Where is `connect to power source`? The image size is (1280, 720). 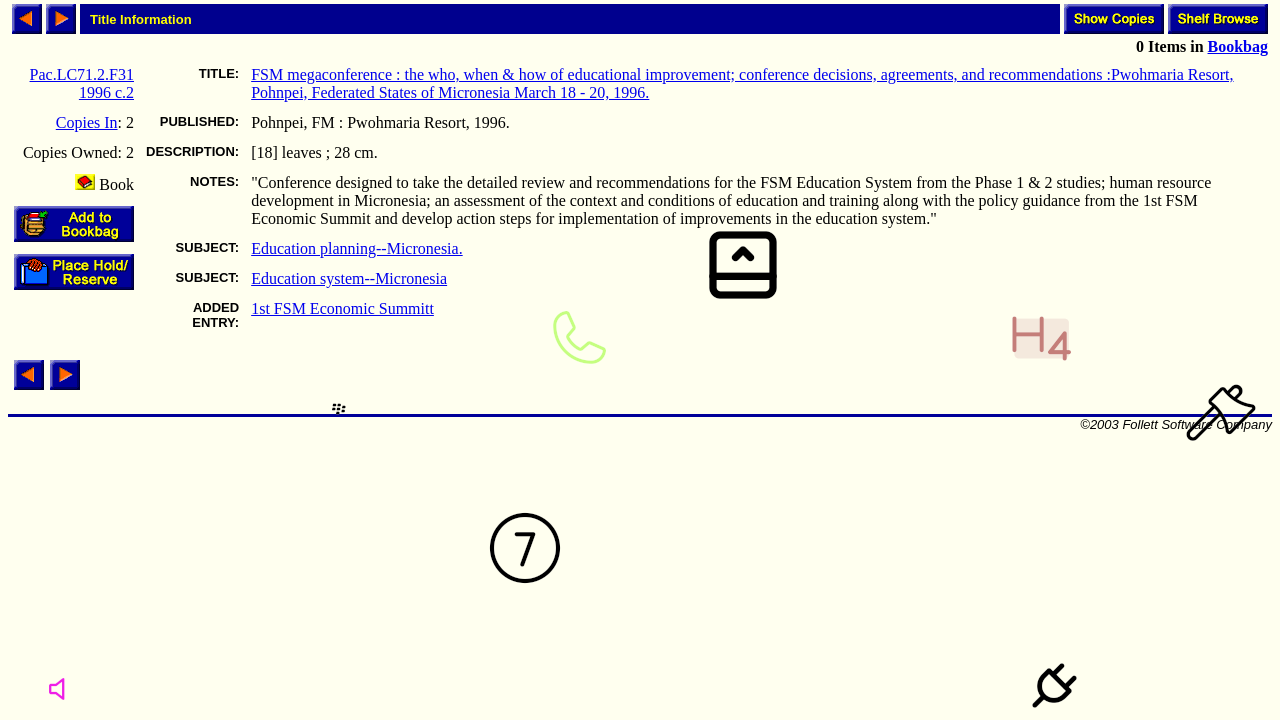
connect to power source is located at coordinates (1054, 685).